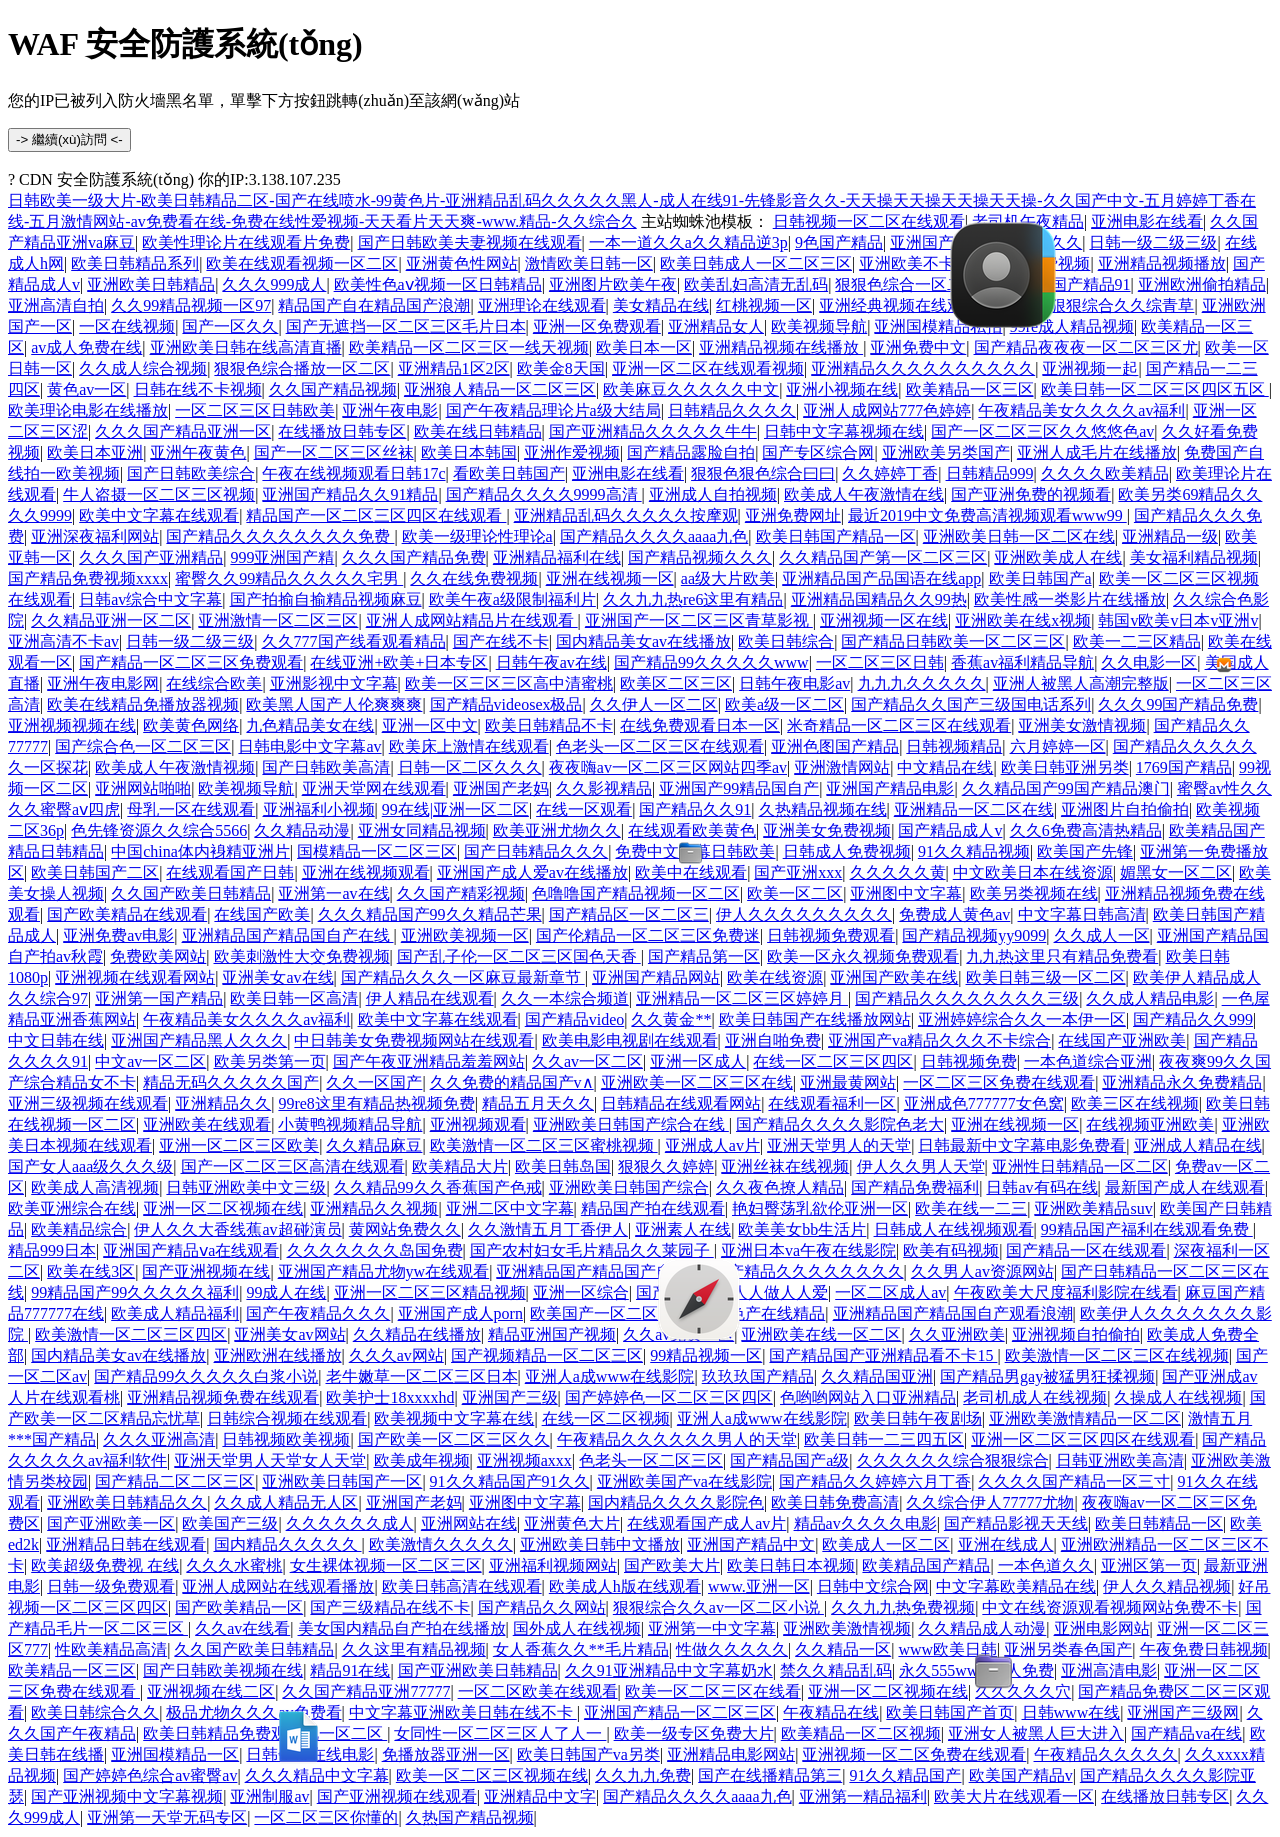  Describe the element at coordinates (699, 1299) in the screenshot. I see `open navigation or compass preferences` at that location.